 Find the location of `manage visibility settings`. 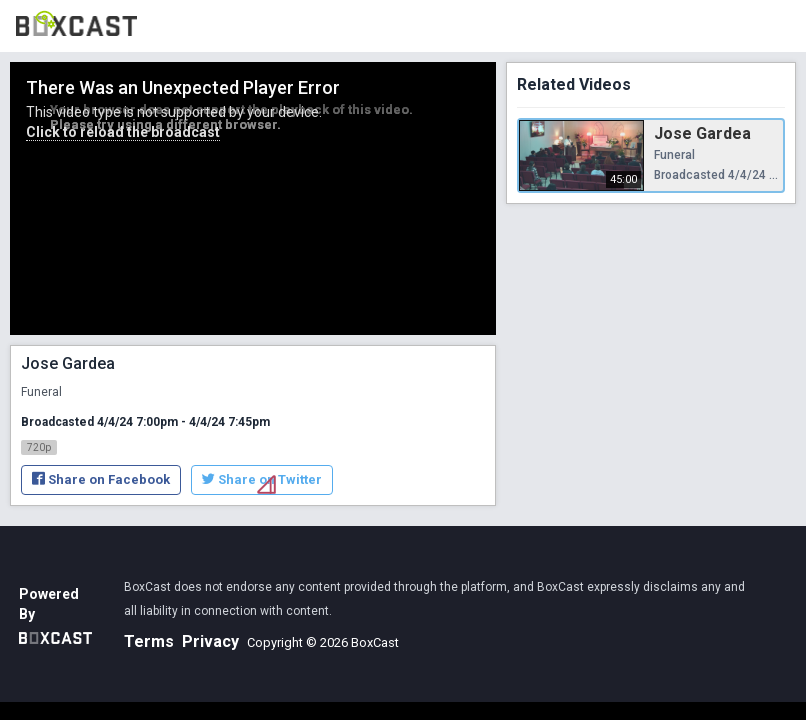

manage visibility settings is located at coordinates (44, 17).